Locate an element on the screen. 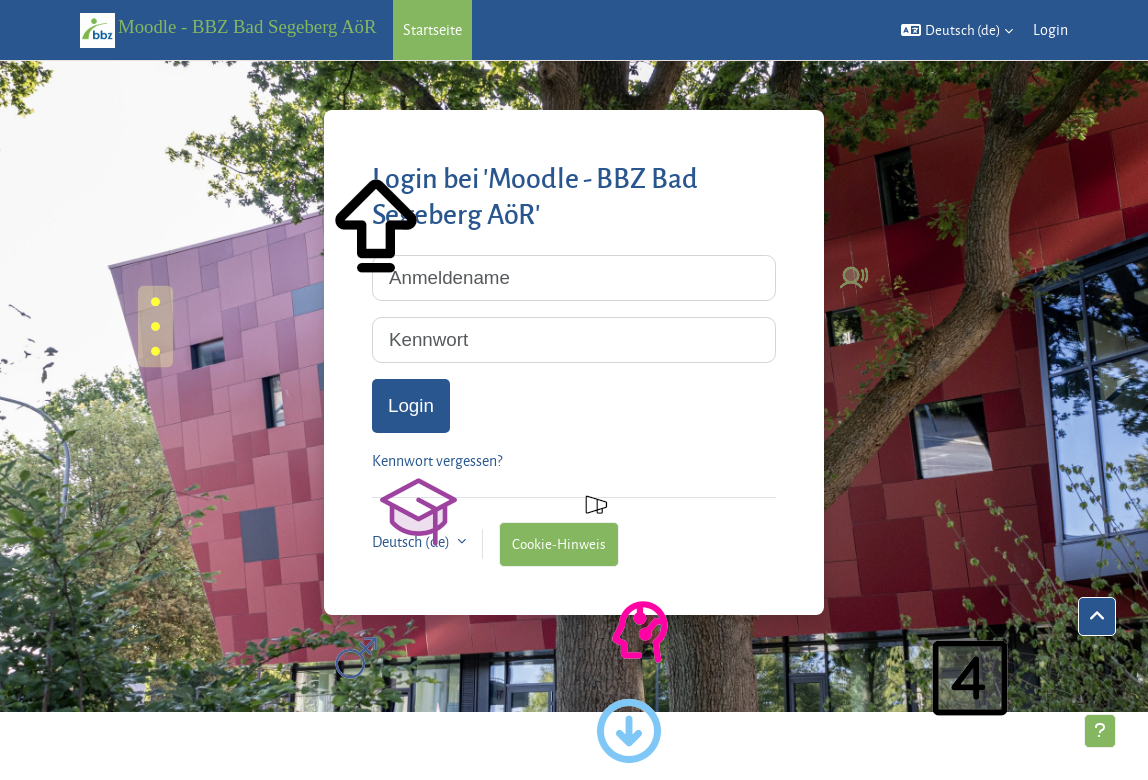  download a file or content is located at coordinates (629, 731).